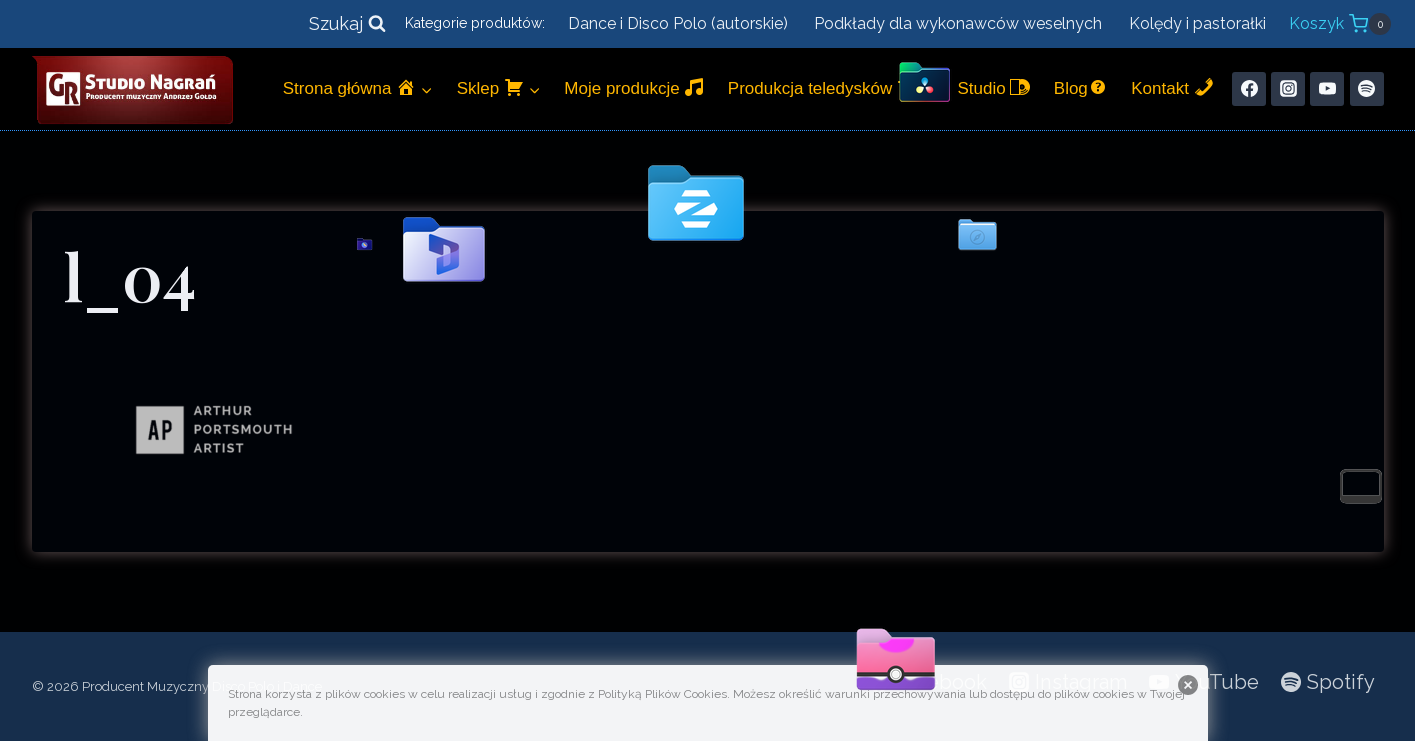 This screenshot has width=1415, height=741. Describe the element at coordinates (443, 251) in the screenshot. I see `open microsoft dynamics 365 for phones folder` at that location.